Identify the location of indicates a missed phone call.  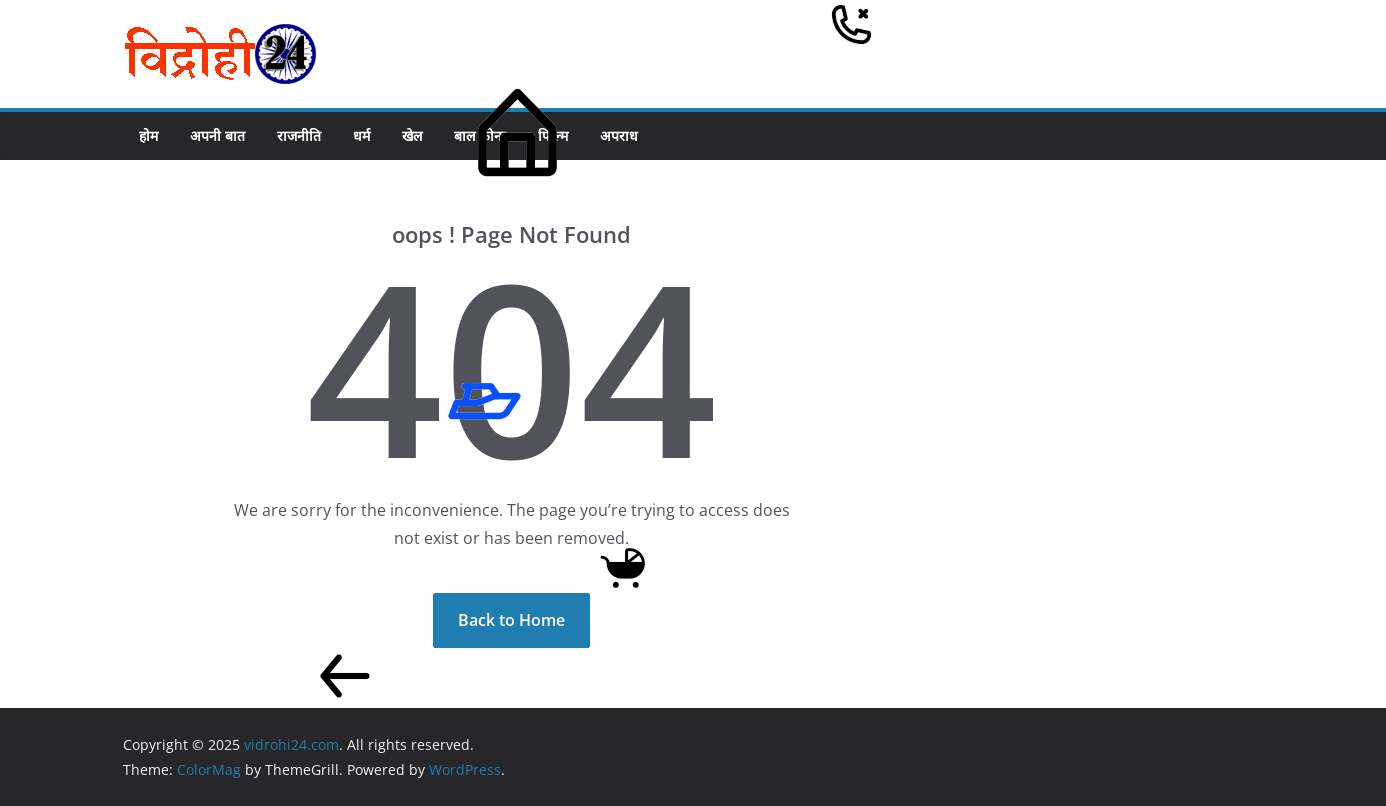
(851, 24).